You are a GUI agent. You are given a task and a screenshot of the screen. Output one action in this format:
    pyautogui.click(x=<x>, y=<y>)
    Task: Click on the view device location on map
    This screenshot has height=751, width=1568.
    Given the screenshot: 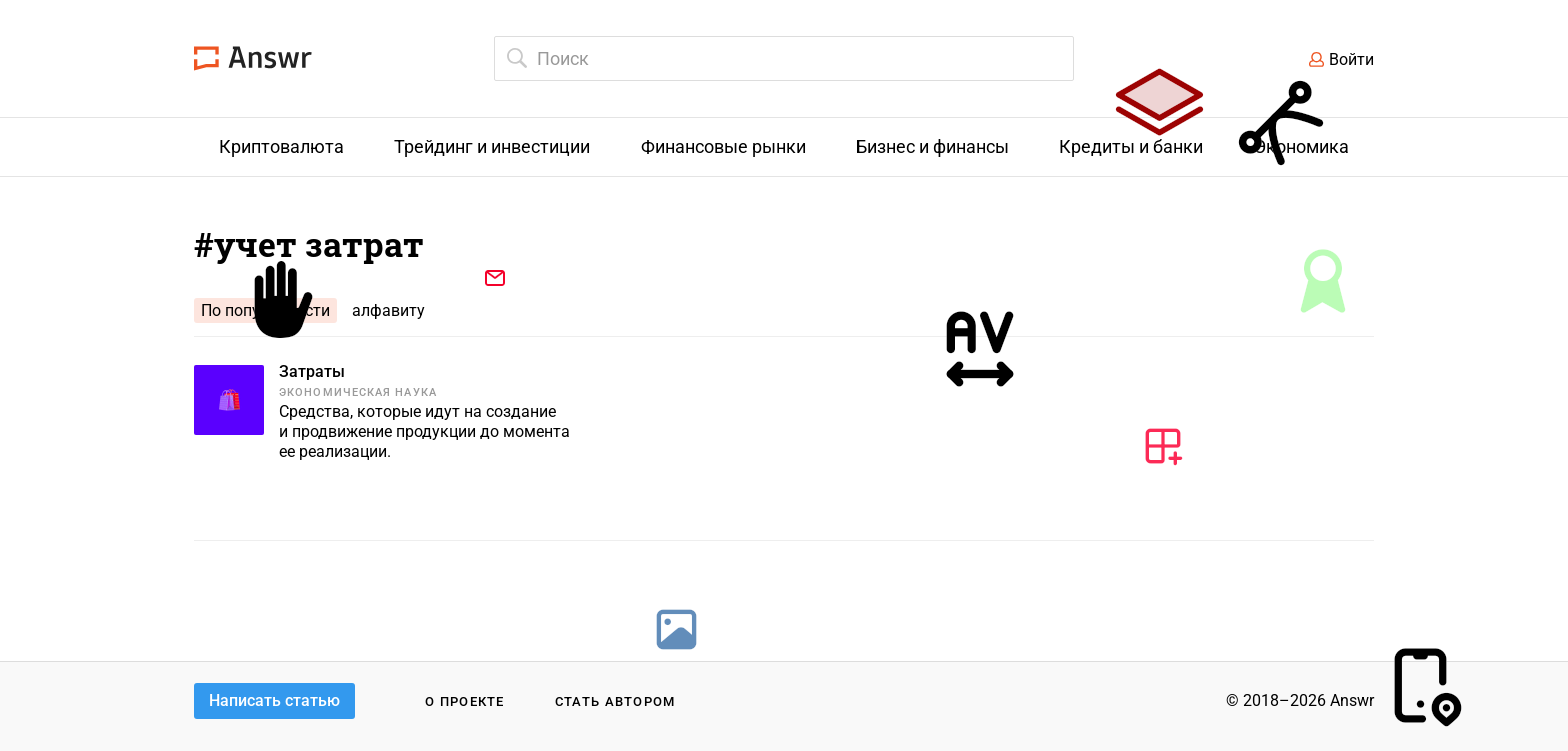 What is the action you would take?
    pyautogui.click(x=1420, y=685)
    